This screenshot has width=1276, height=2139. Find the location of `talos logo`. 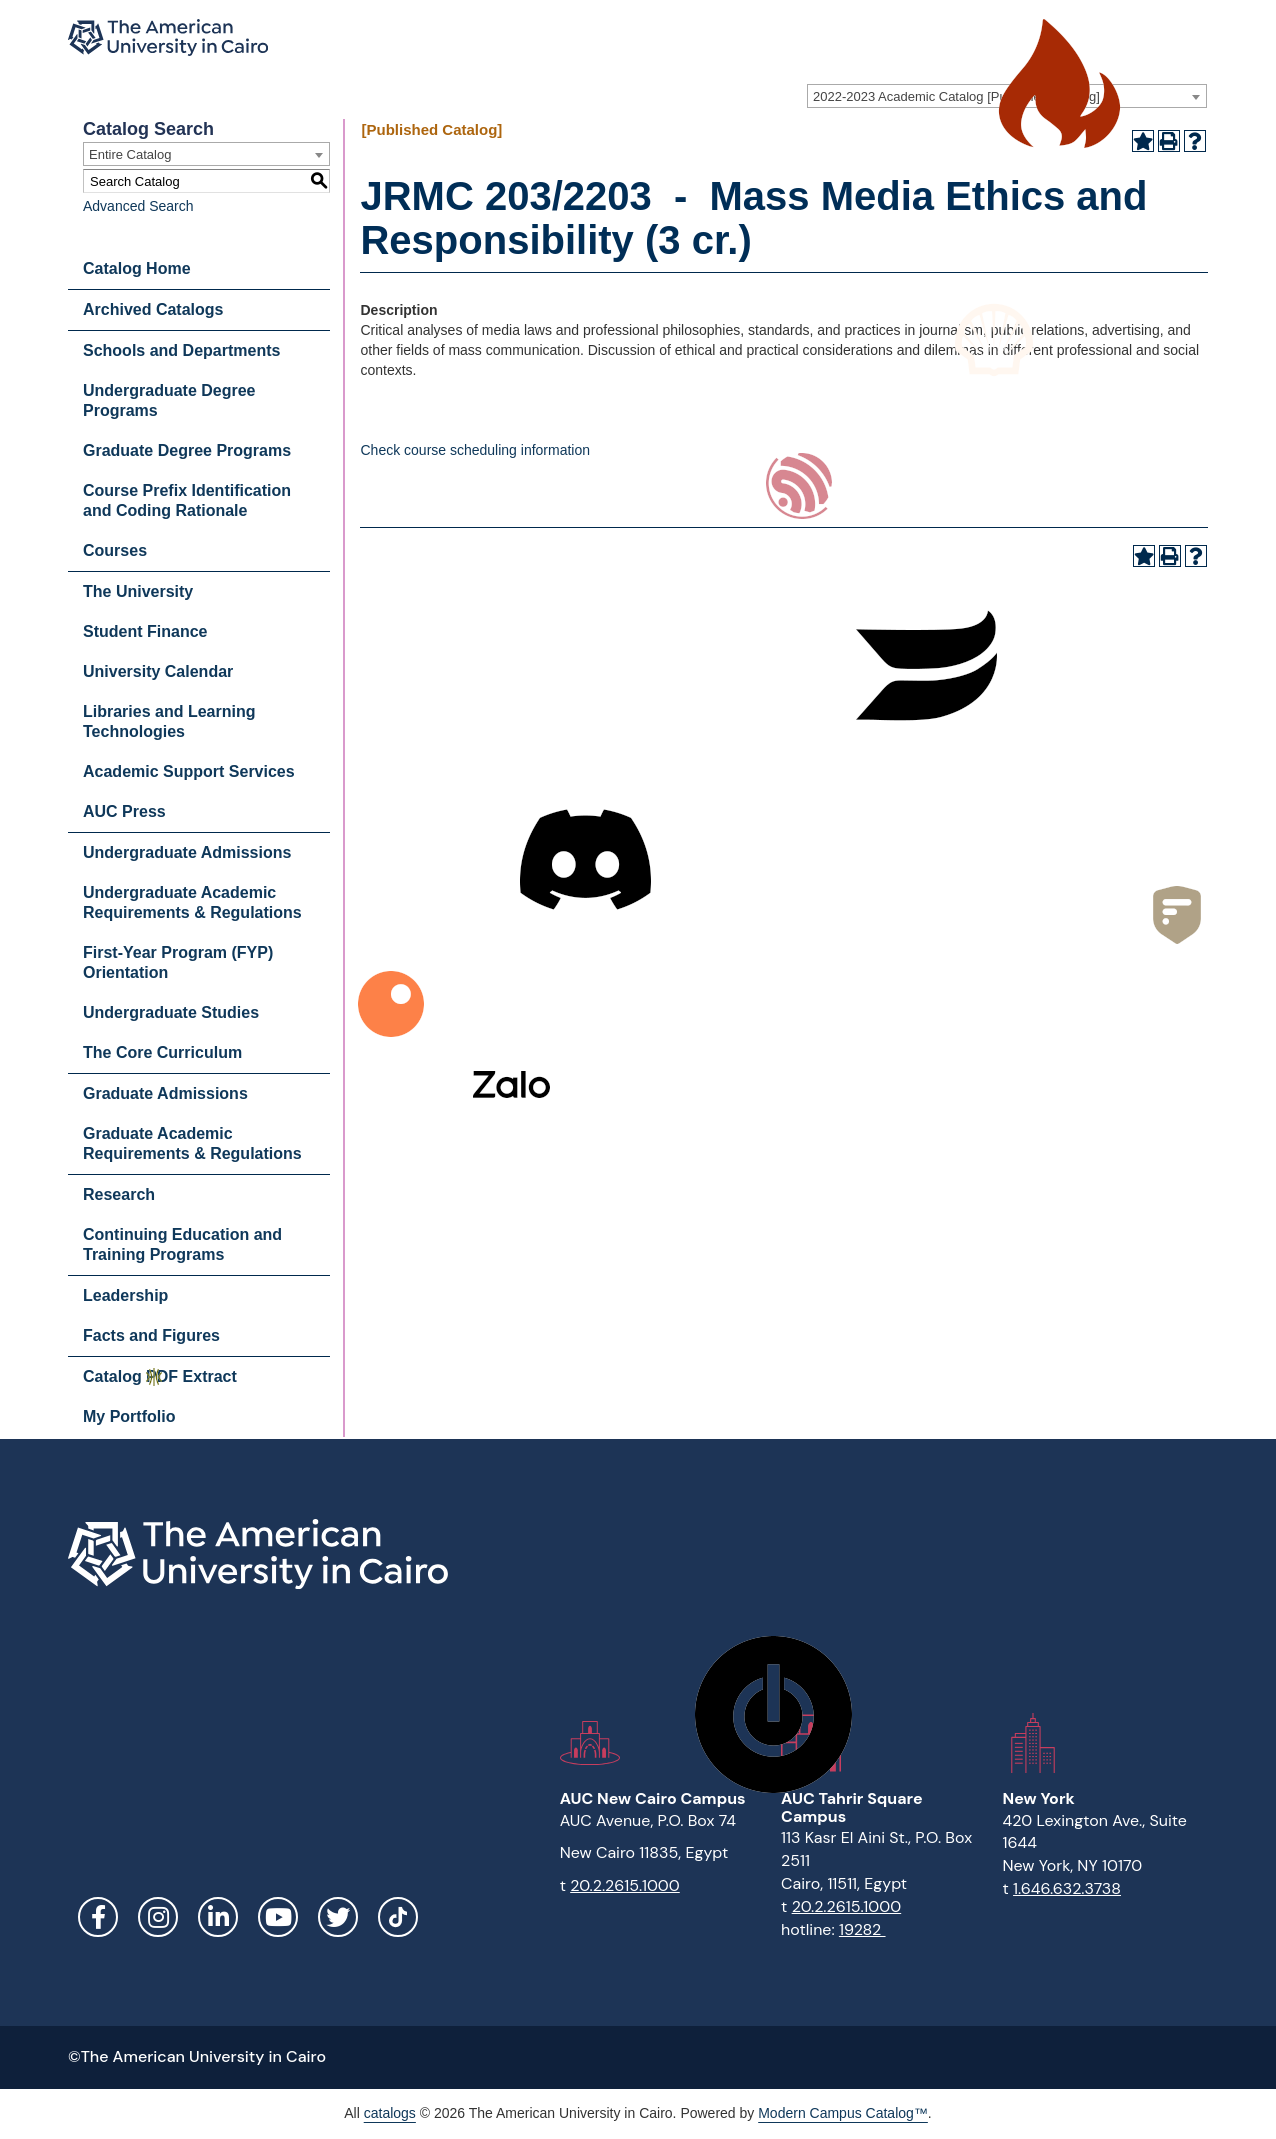

talos logo is located at coordinates (154, 1377).